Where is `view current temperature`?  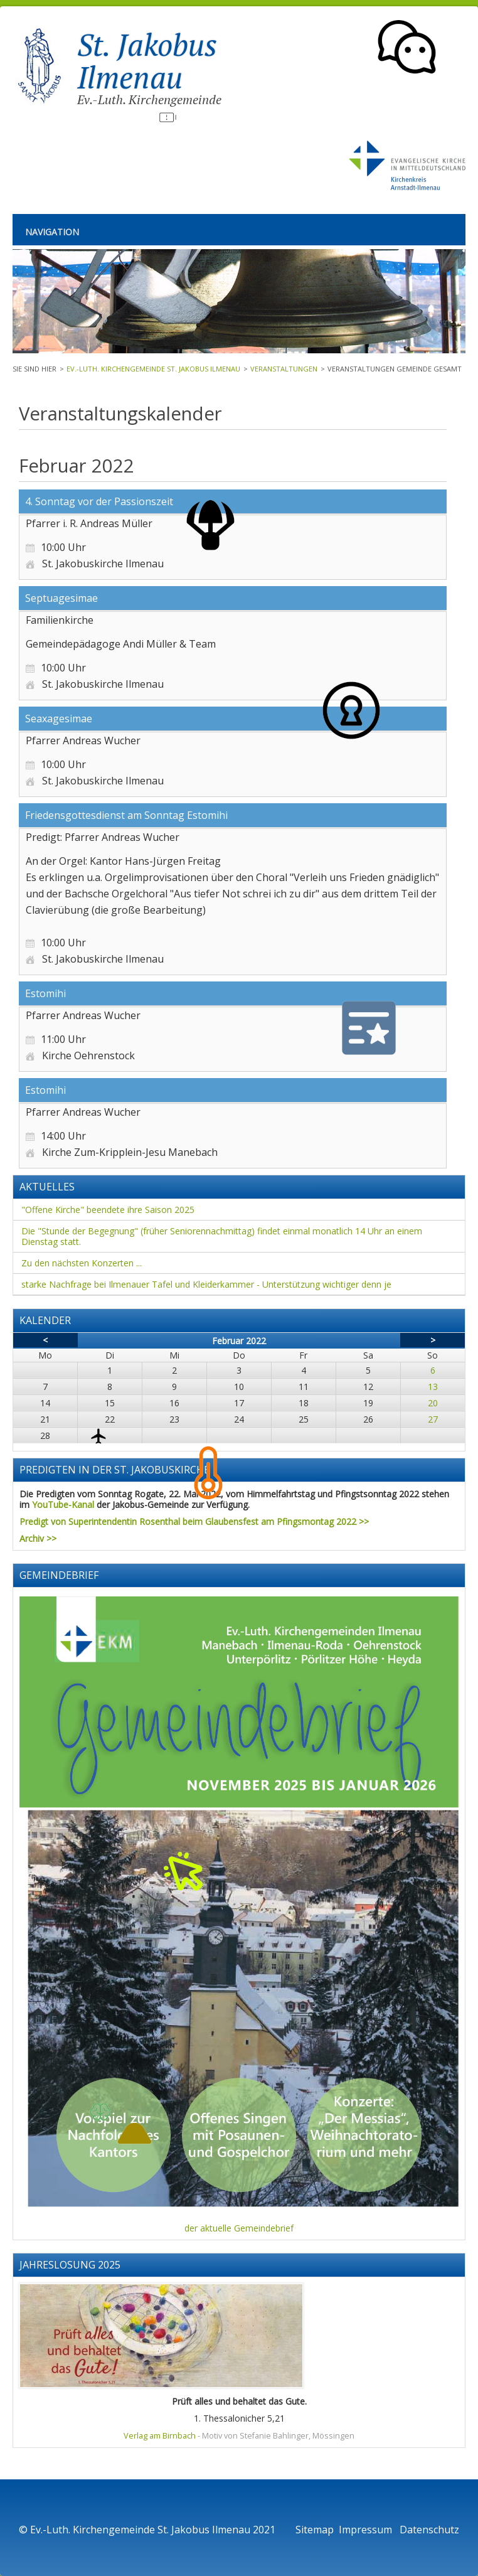 view current temperature is located at coordinates (208, 1473).